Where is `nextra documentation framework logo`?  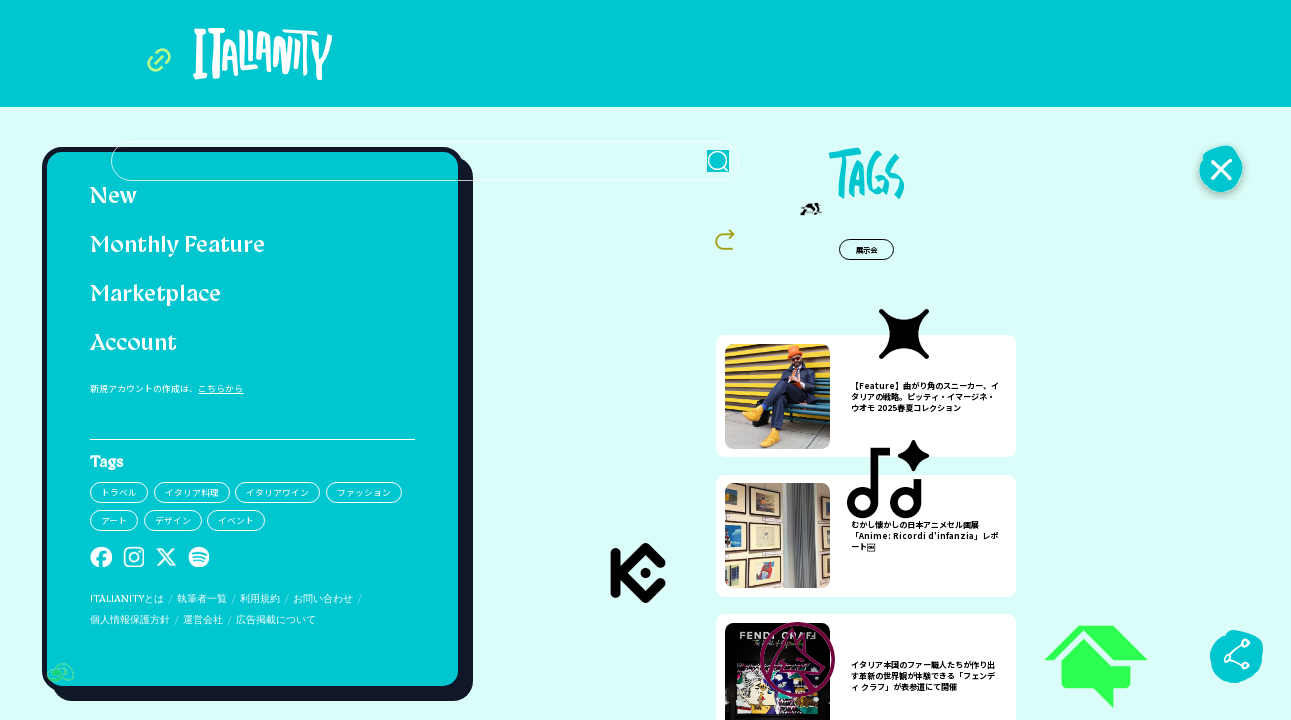 nextra documentation framework logo is located at coordinates (904, 334).